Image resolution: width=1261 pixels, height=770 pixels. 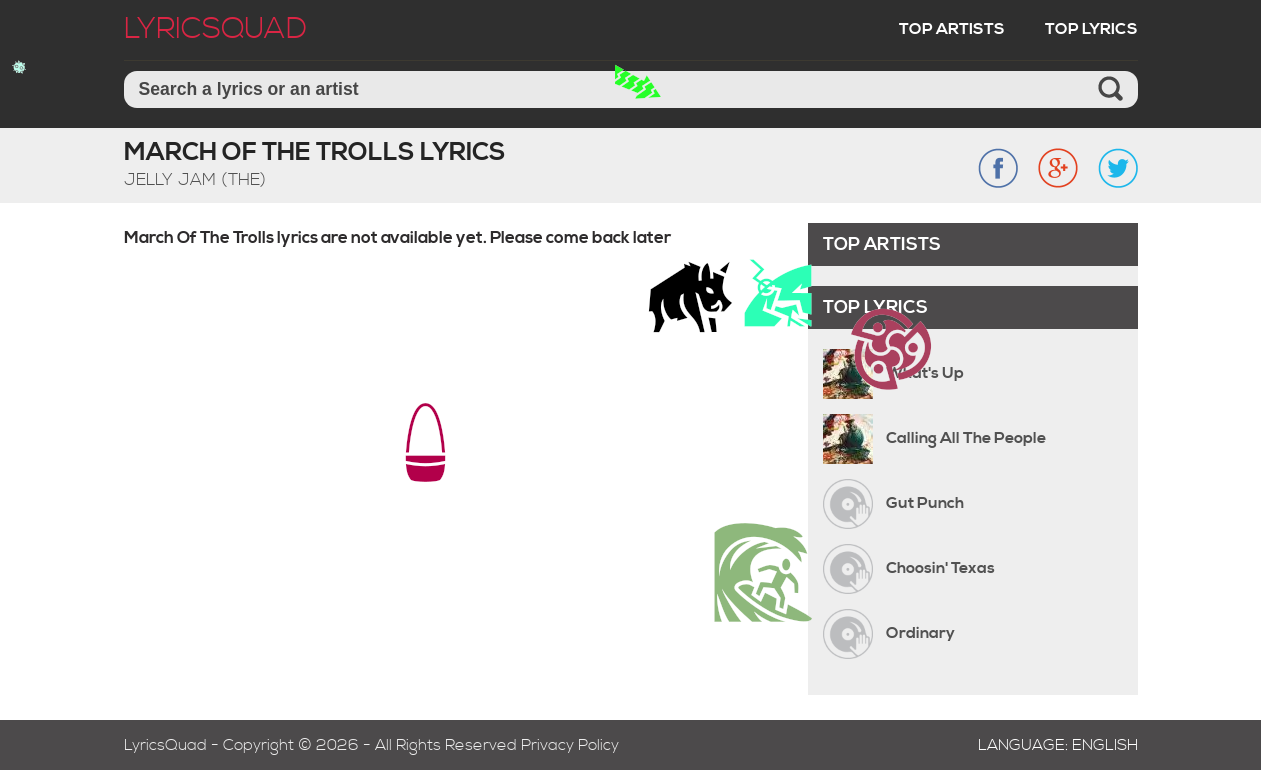 What do you see at coordinates (763, 572) in the screenshot?
I see `surfing or water sports activity` at bounding box center [763, 572].